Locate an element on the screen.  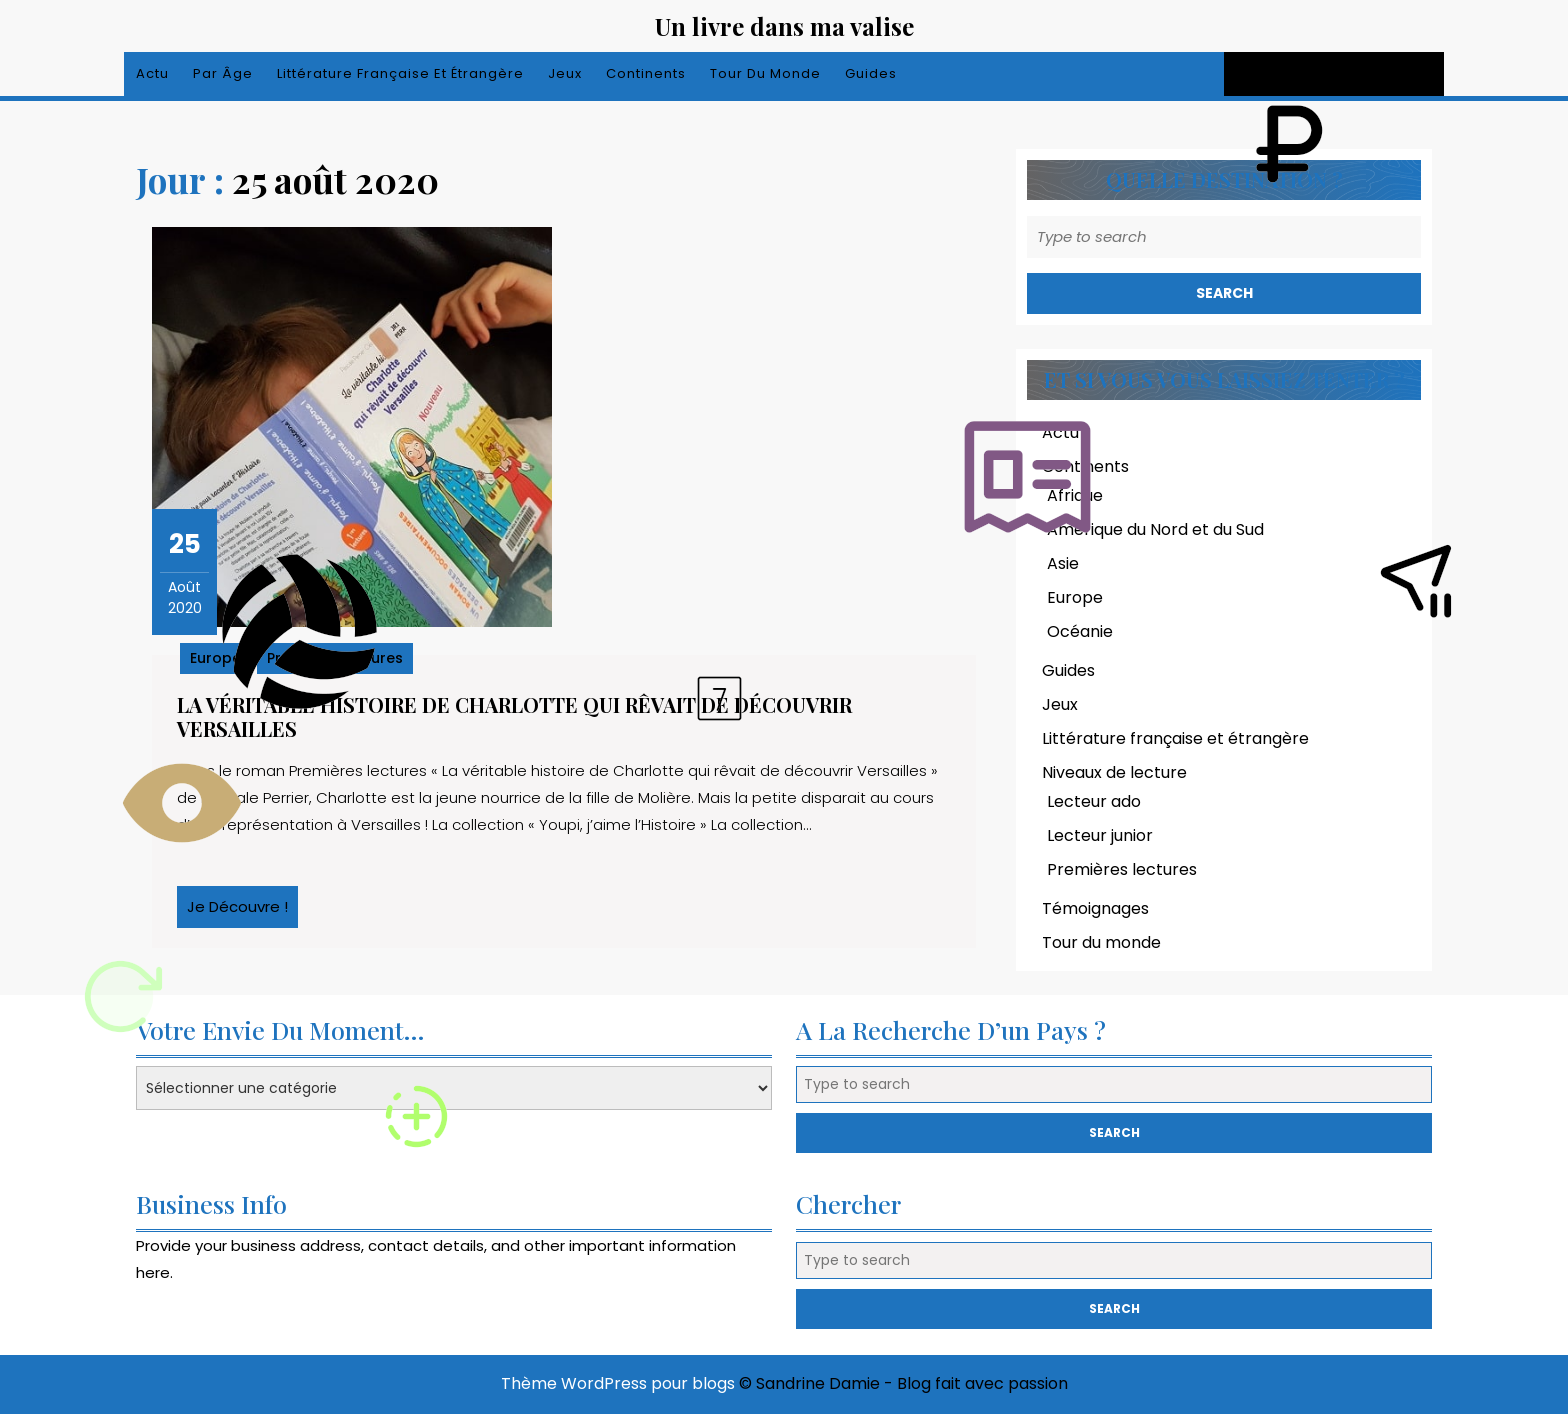
view or preview content is located at coordinates (182, 803).